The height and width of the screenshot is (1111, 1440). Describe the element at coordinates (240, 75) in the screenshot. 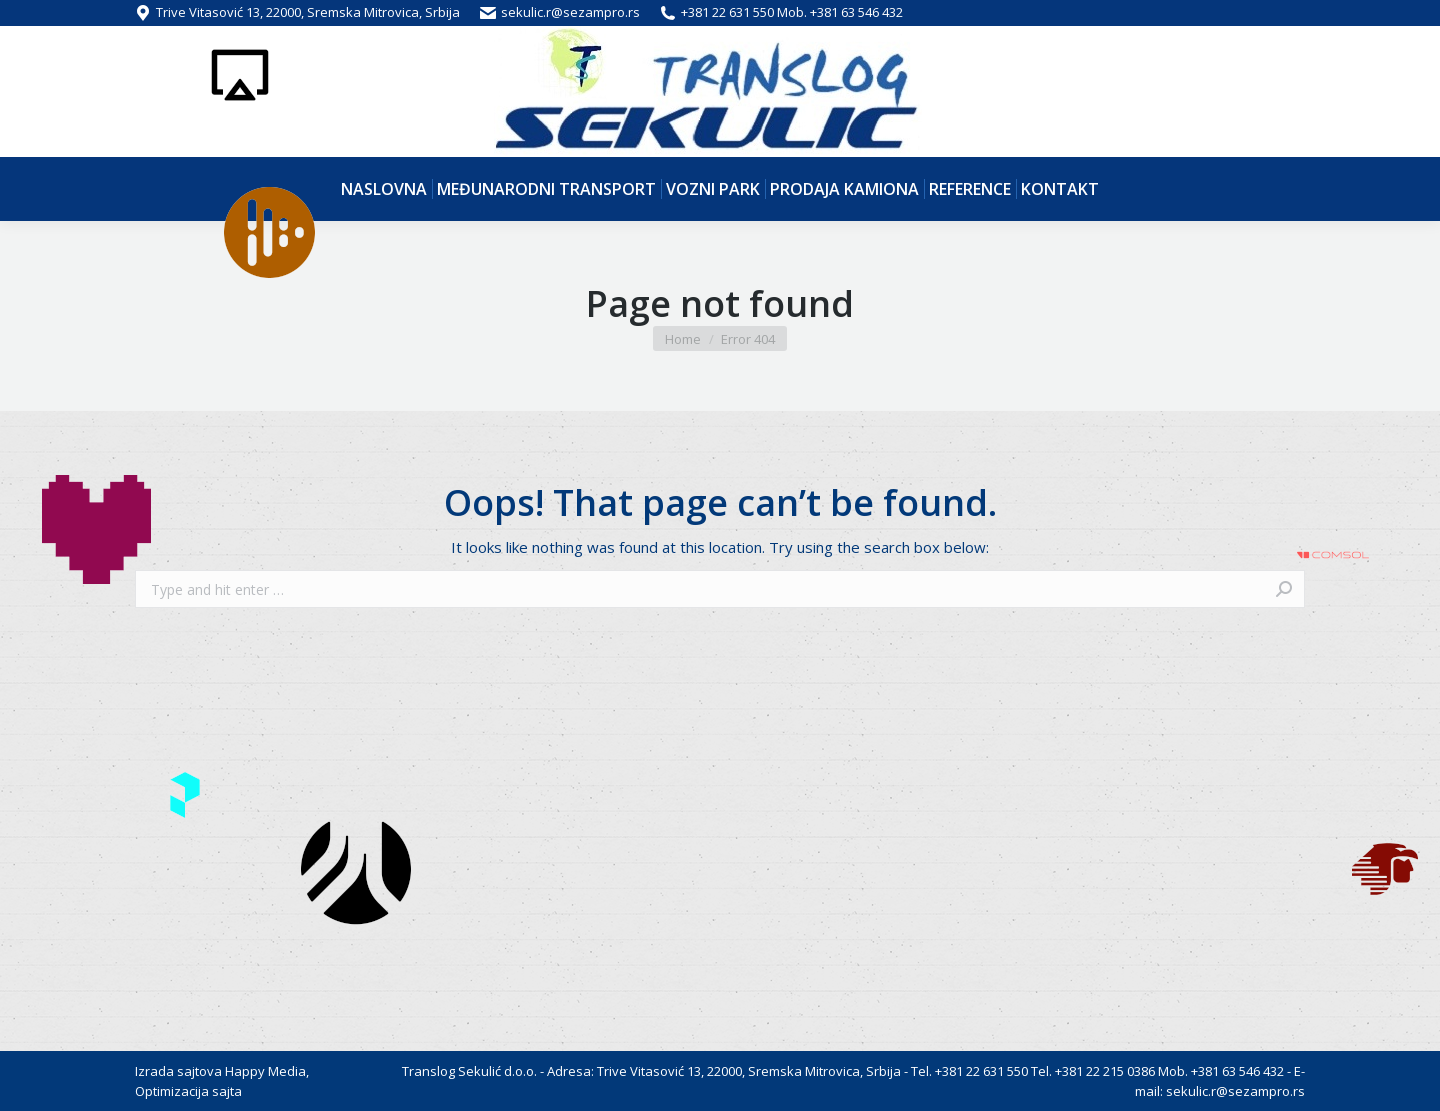

I see `stream content to an external display via airplay` at that location.